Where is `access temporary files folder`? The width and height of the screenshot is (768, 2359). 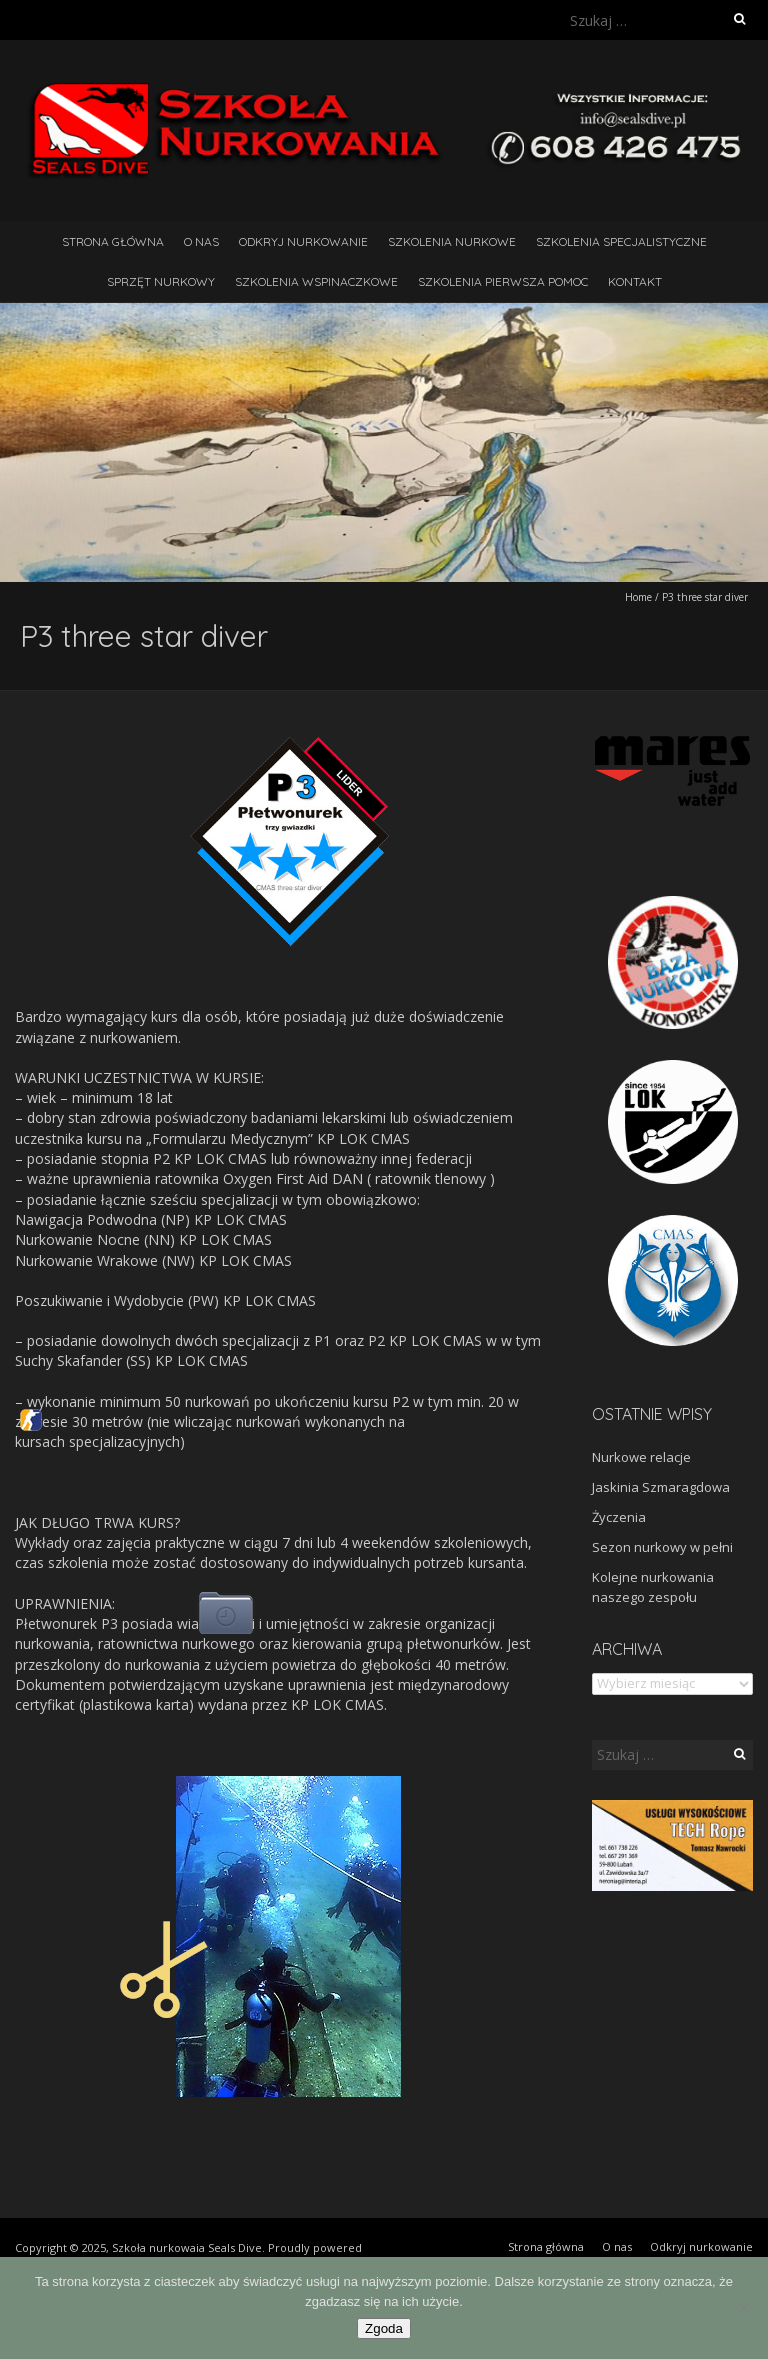
access temporary files folder is located at coordinates (226, 1613).